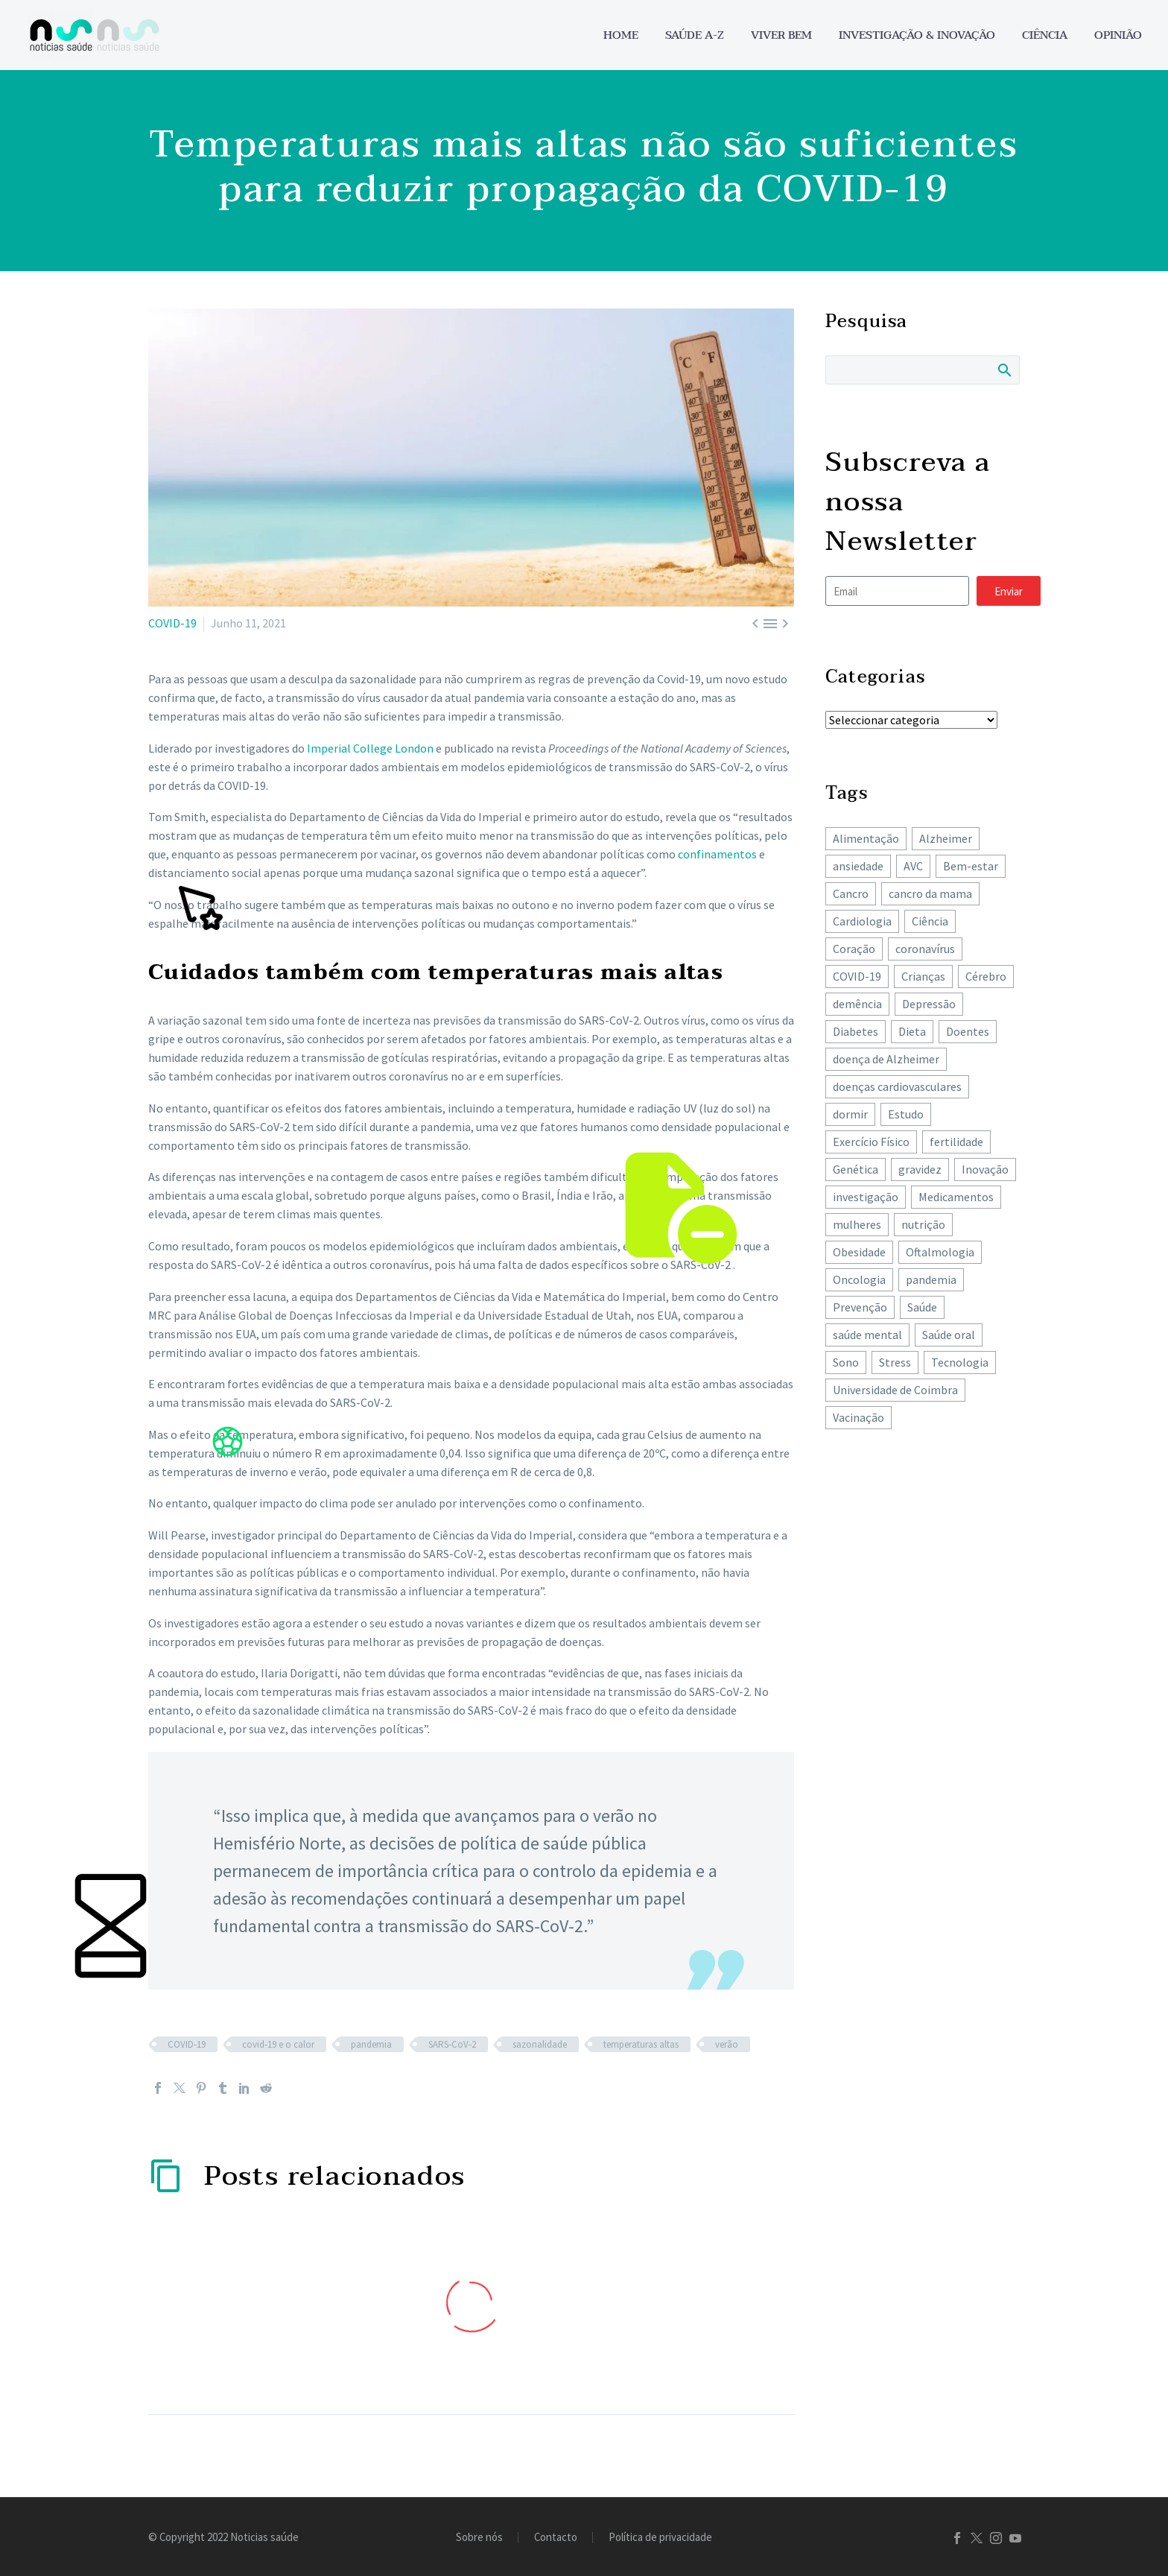 The height and width of the screenshot is (2576, 1168). Describe the element at coordinates (678, 1205) in the screenshot. I see `remove a file from your collection` at that location.